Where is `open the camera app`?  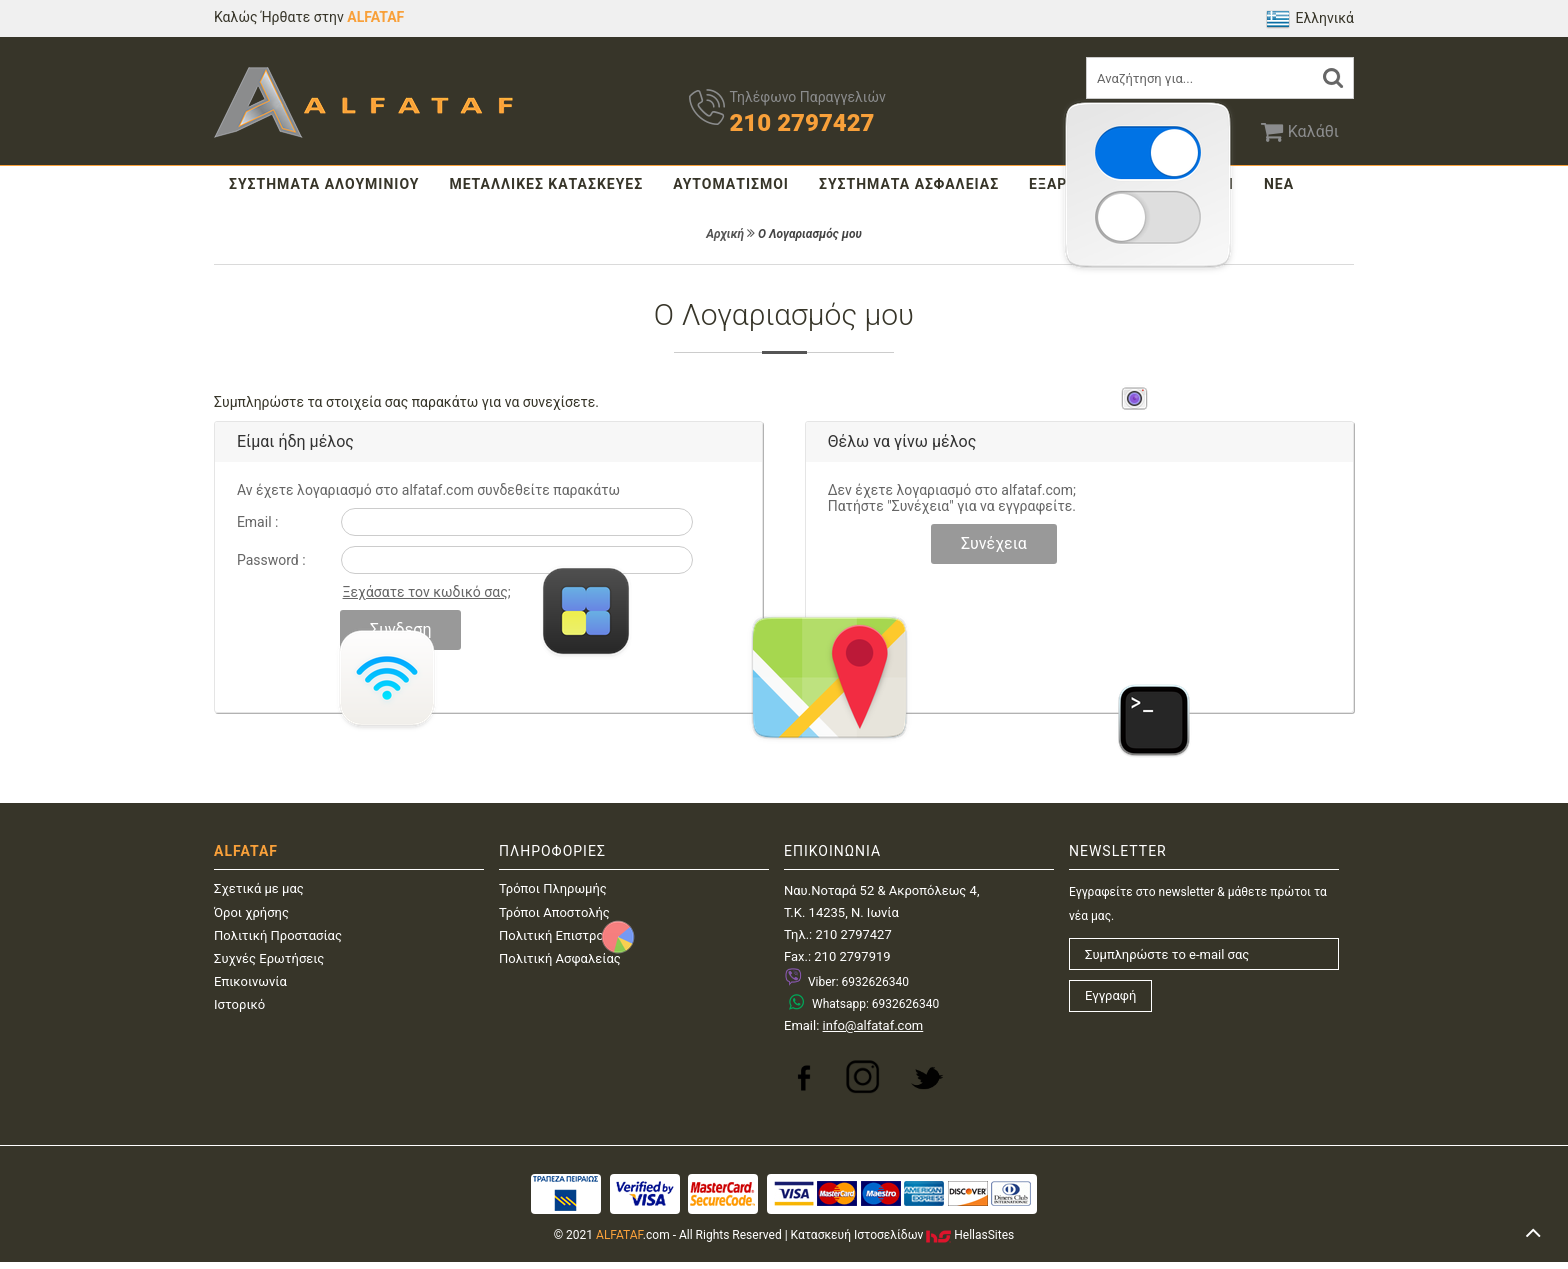
open the camera app is located at coordinates (1134, 398).